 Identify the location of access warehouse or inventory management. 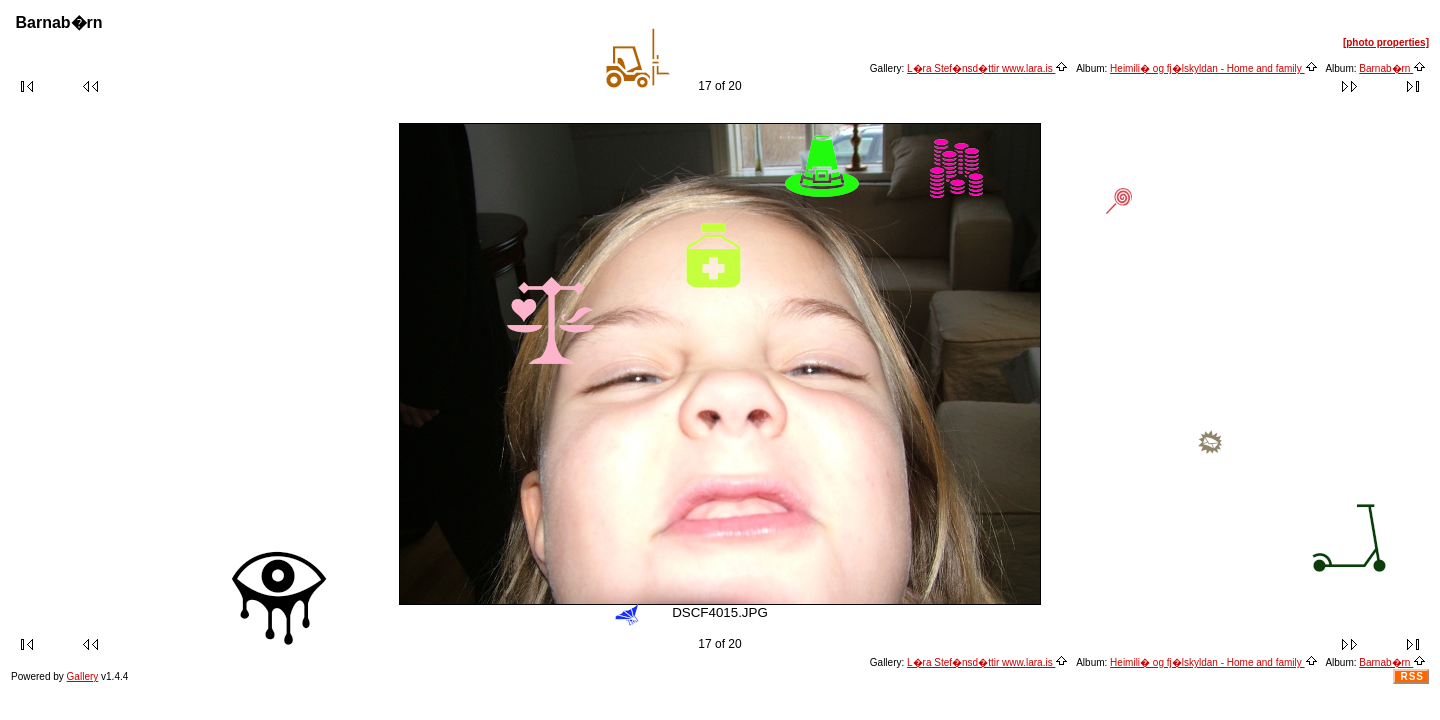
(638, 56).